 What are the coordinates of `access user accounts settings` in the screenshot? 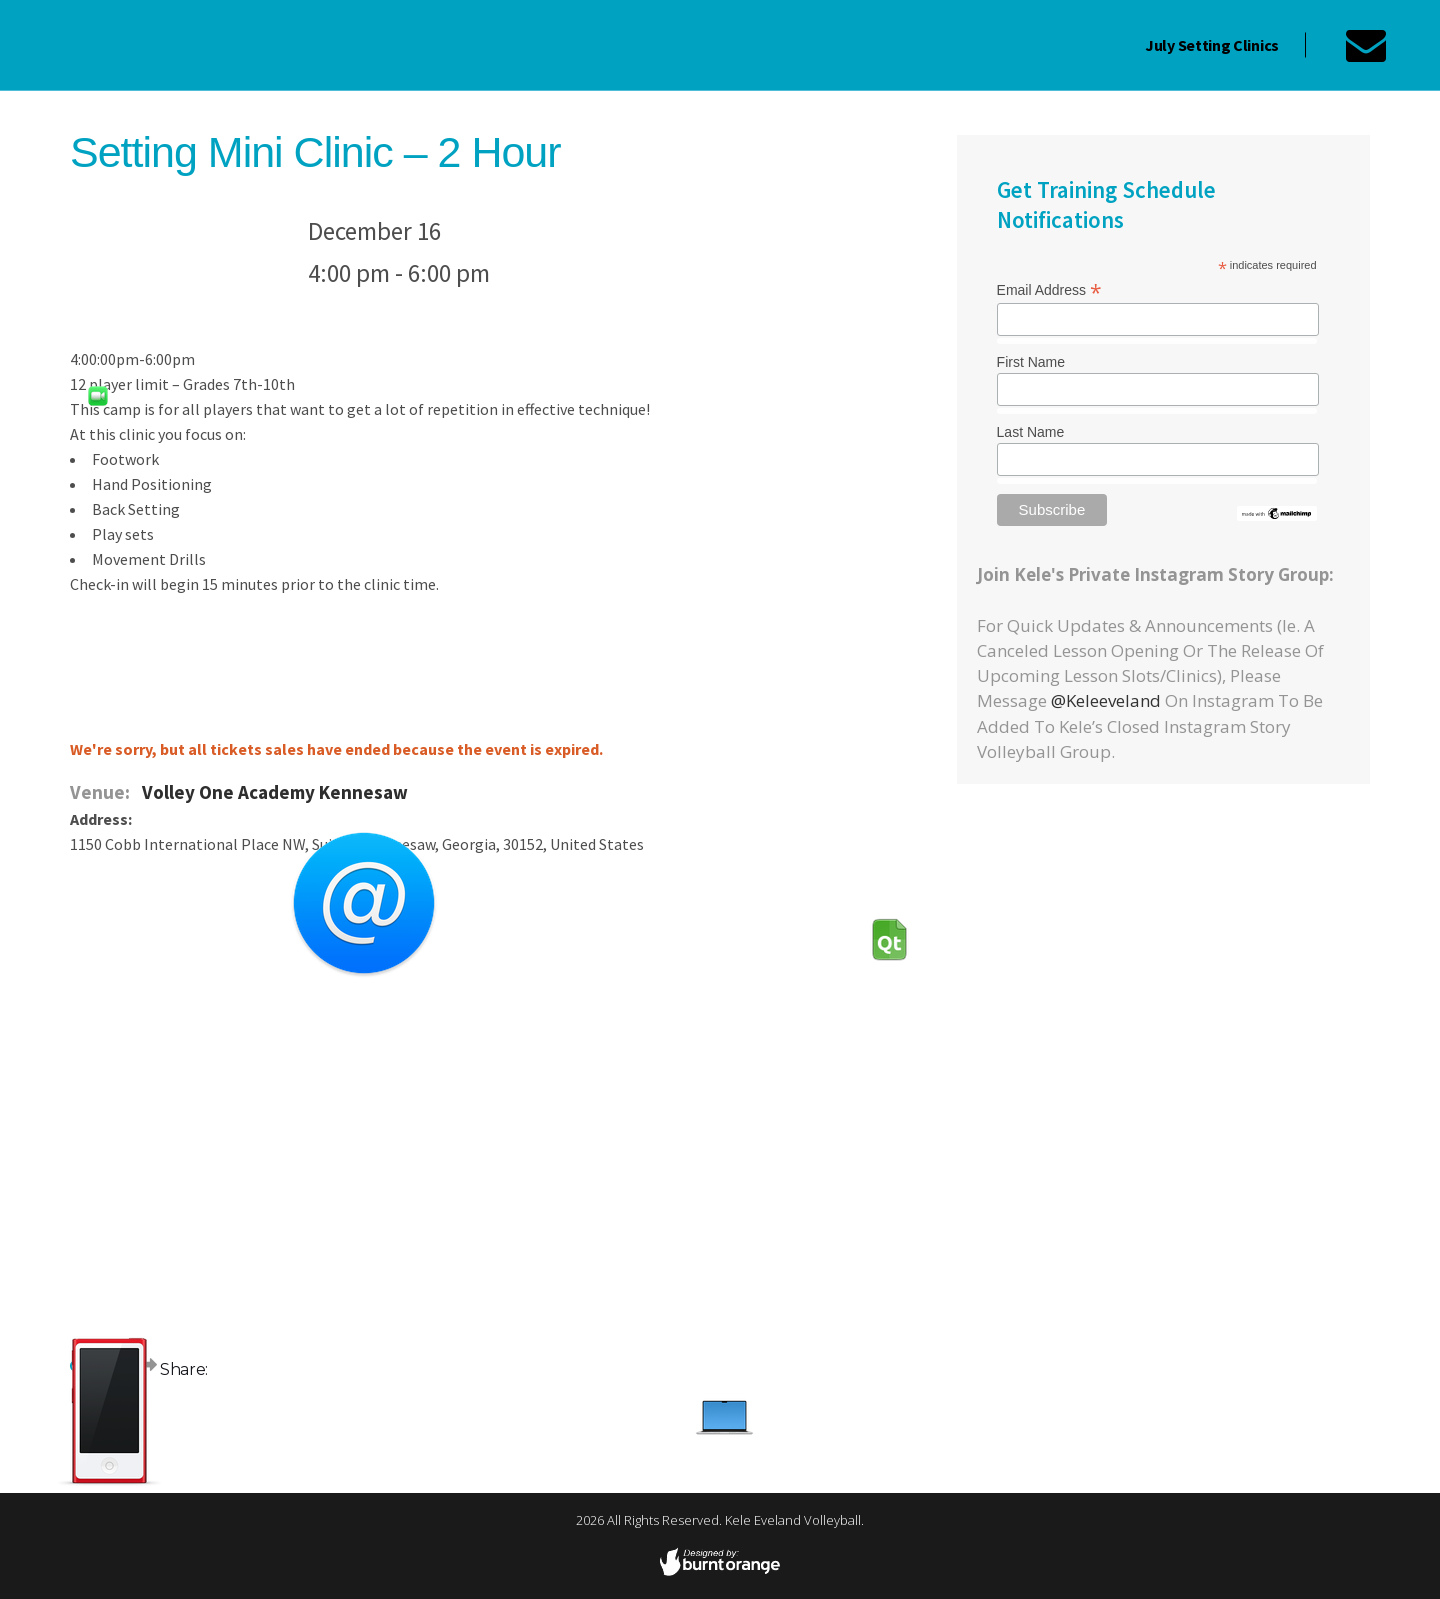 It's located at (364, 903).